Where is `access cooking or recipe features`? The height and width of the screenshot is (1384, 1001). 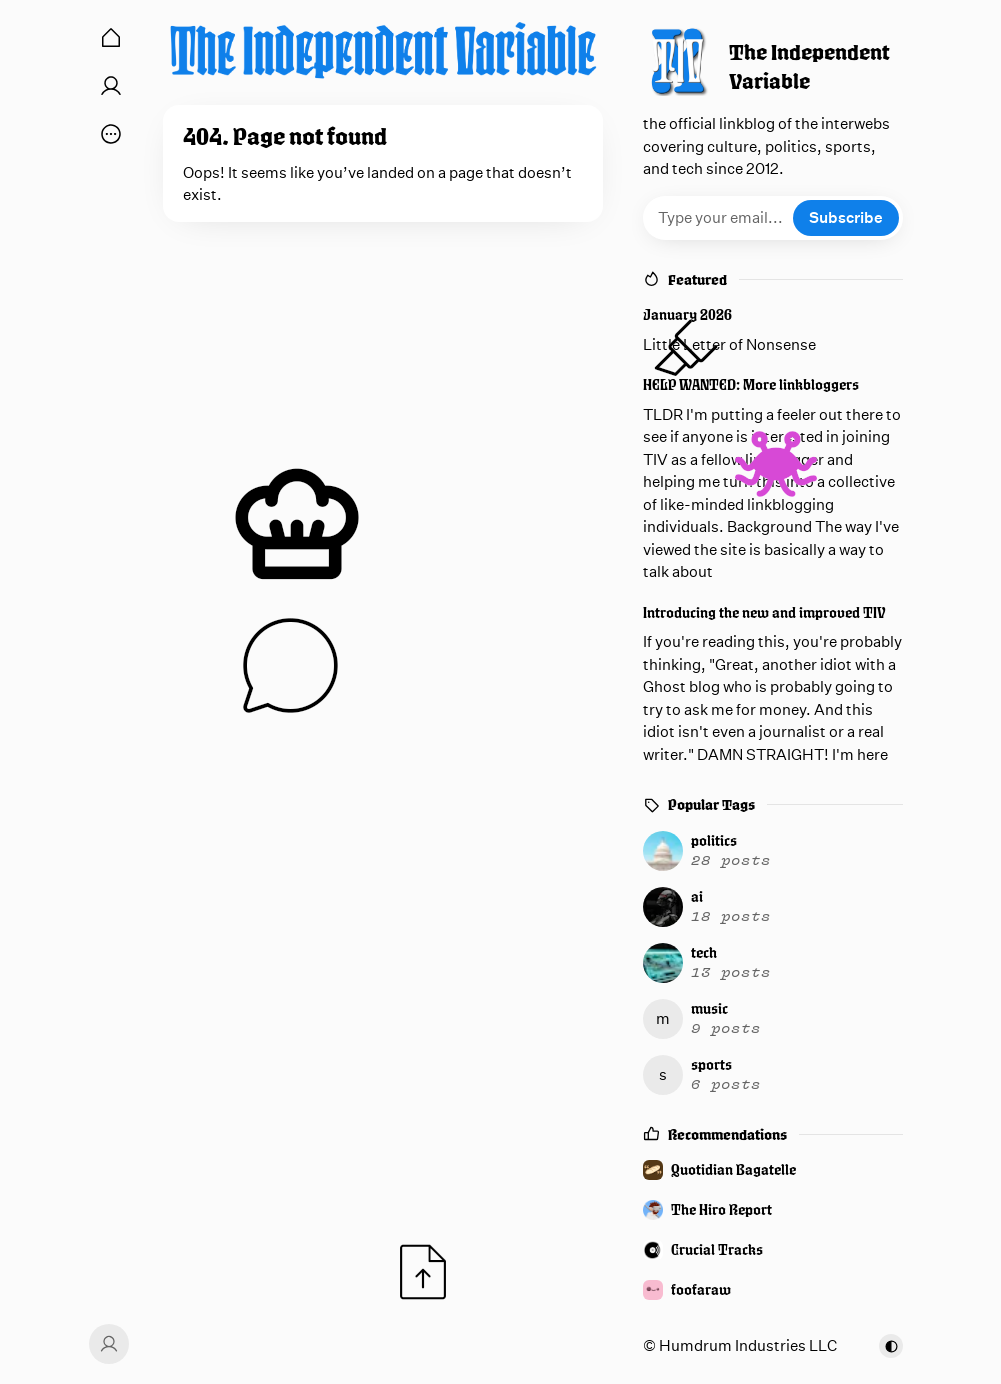
access cooking or recipe features is located at coordinates (297, 526).